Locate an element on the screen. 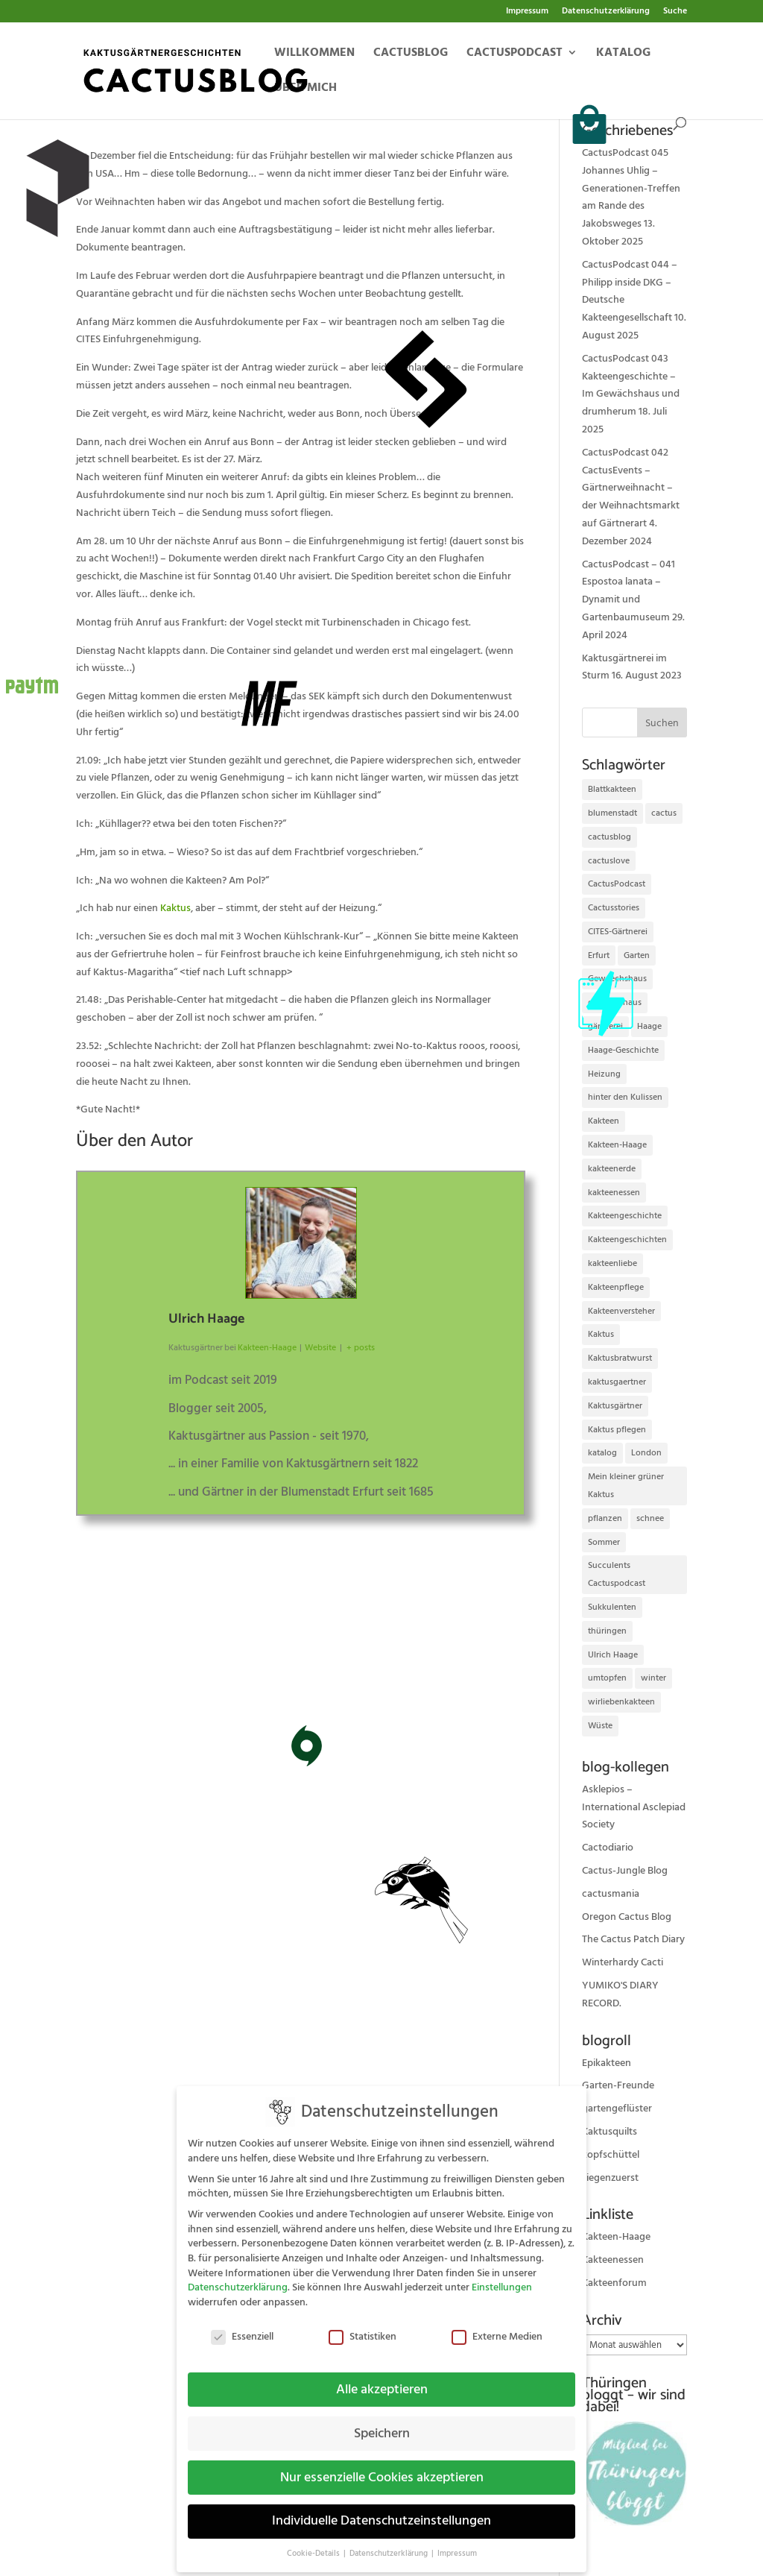 The width and height of the screenshot is (763, 2576). visit sitepoint website or resources is located at coordinates (425, 379).